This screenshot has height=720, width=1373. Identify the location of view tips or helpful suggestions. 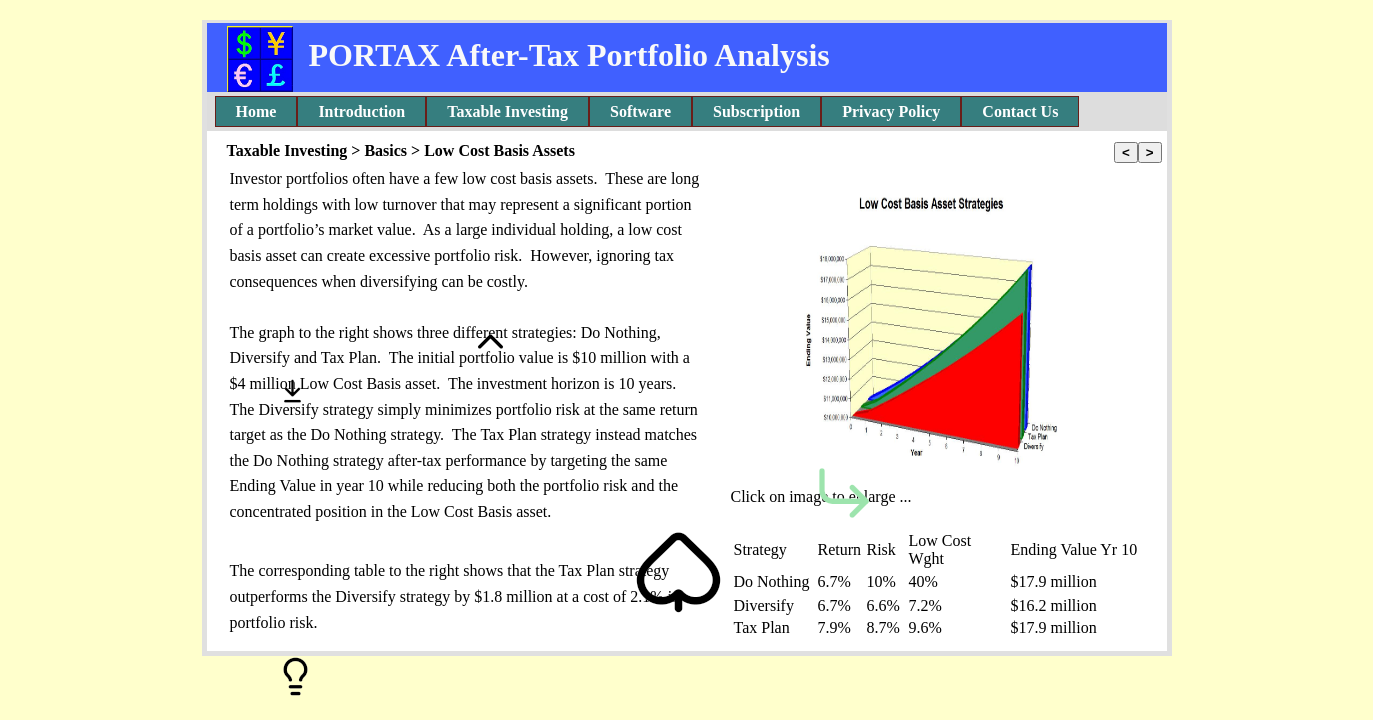
(295, 676).